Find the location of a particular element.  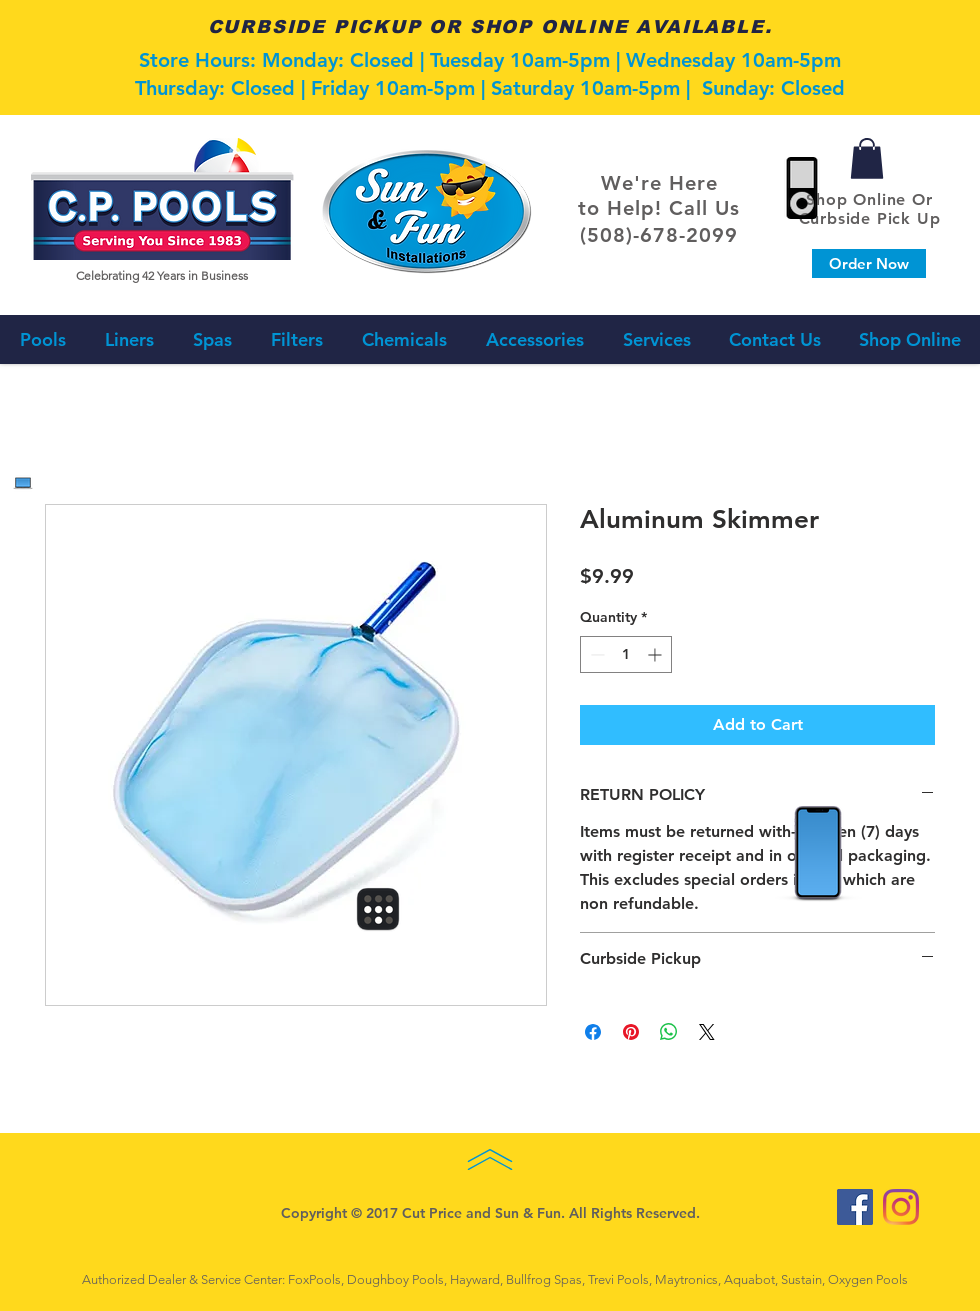

iPod Nano device in sidebar is located at coordinates (802, 188).